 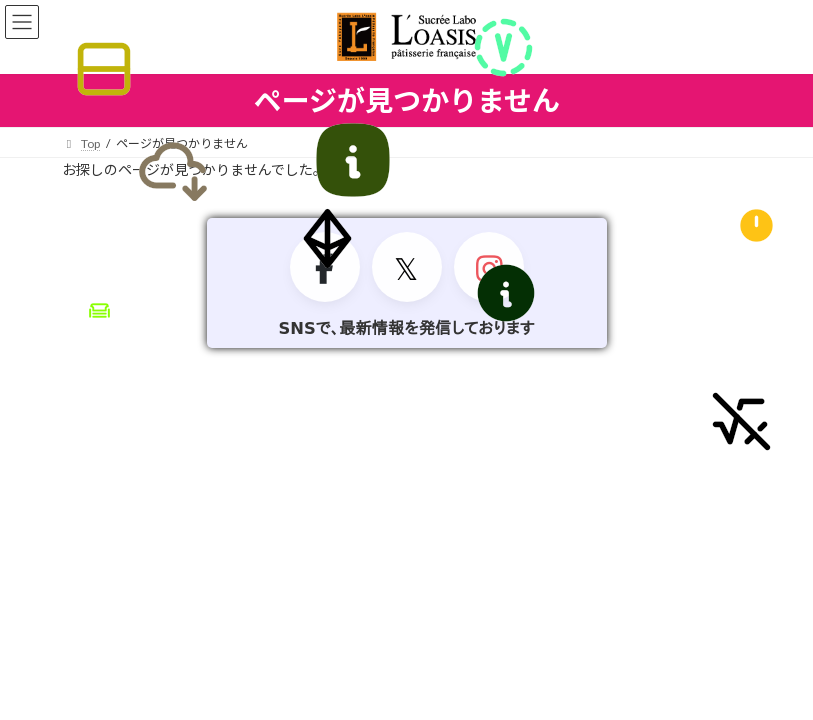 I want to click on switch to row layout view, so click(x=104, y=69).